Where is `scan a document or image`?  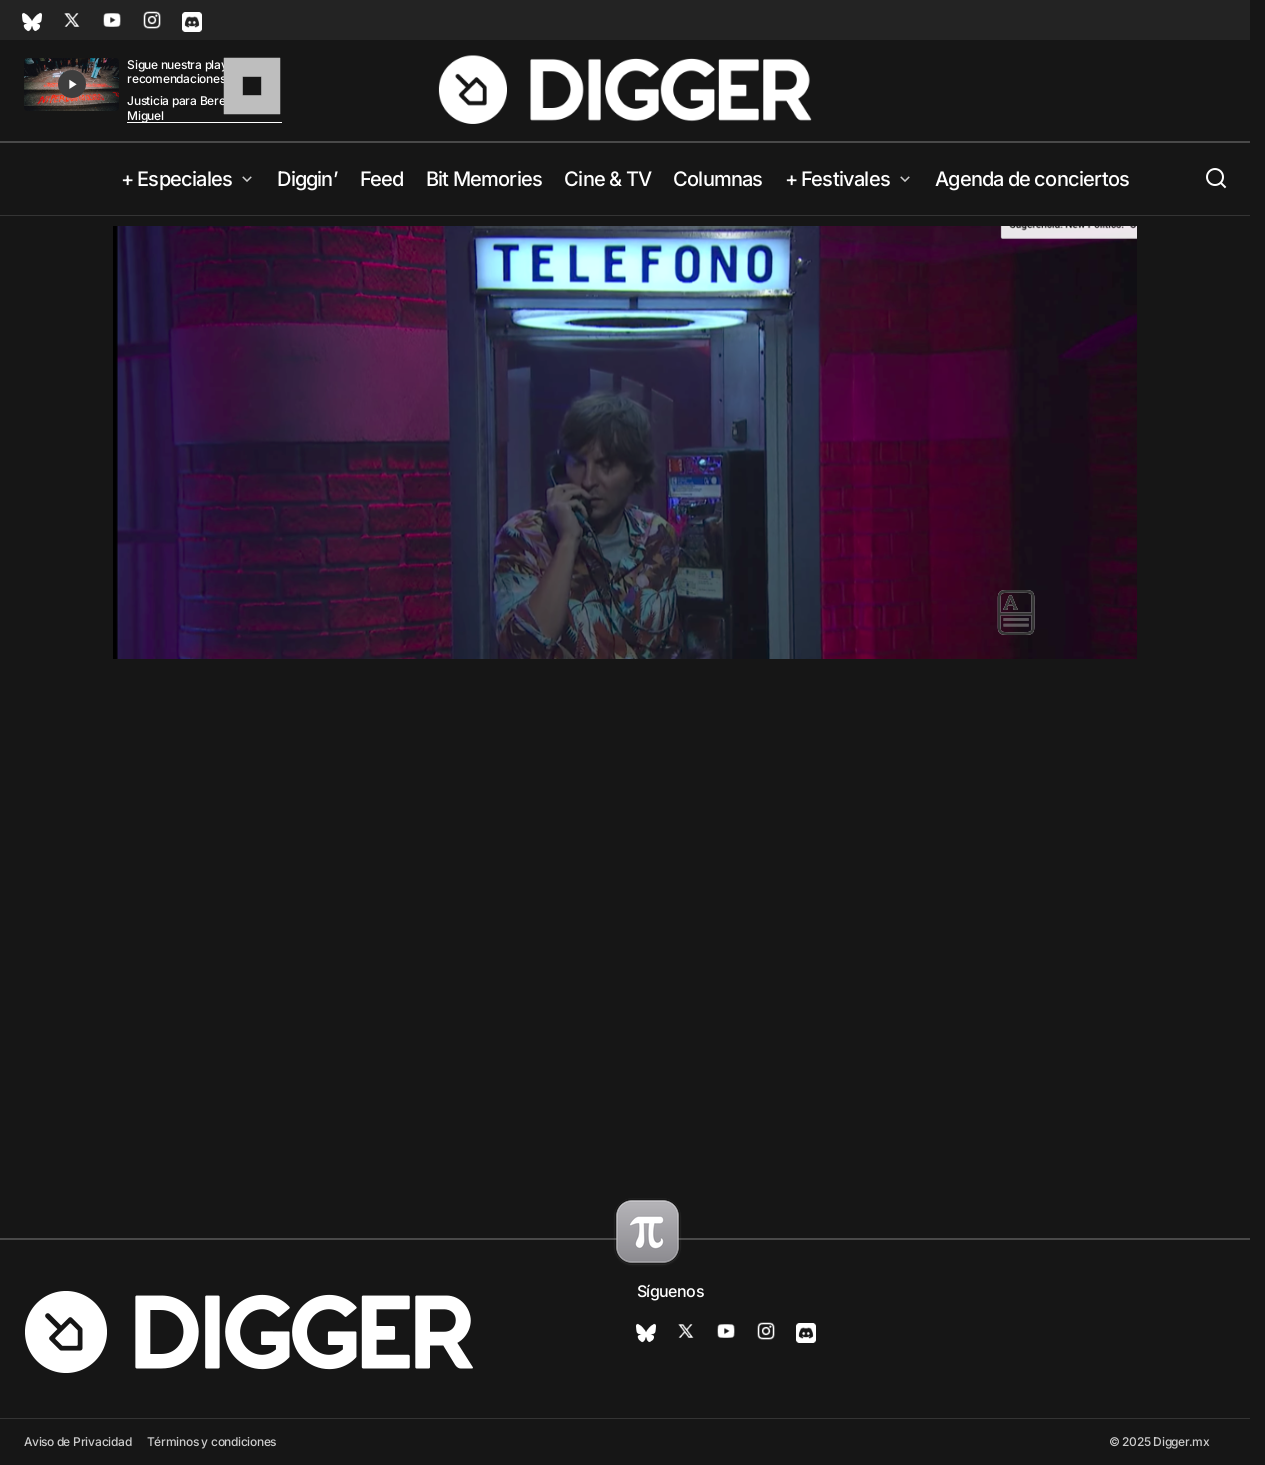
scan a document or image is located at coordinates (1017, 612).